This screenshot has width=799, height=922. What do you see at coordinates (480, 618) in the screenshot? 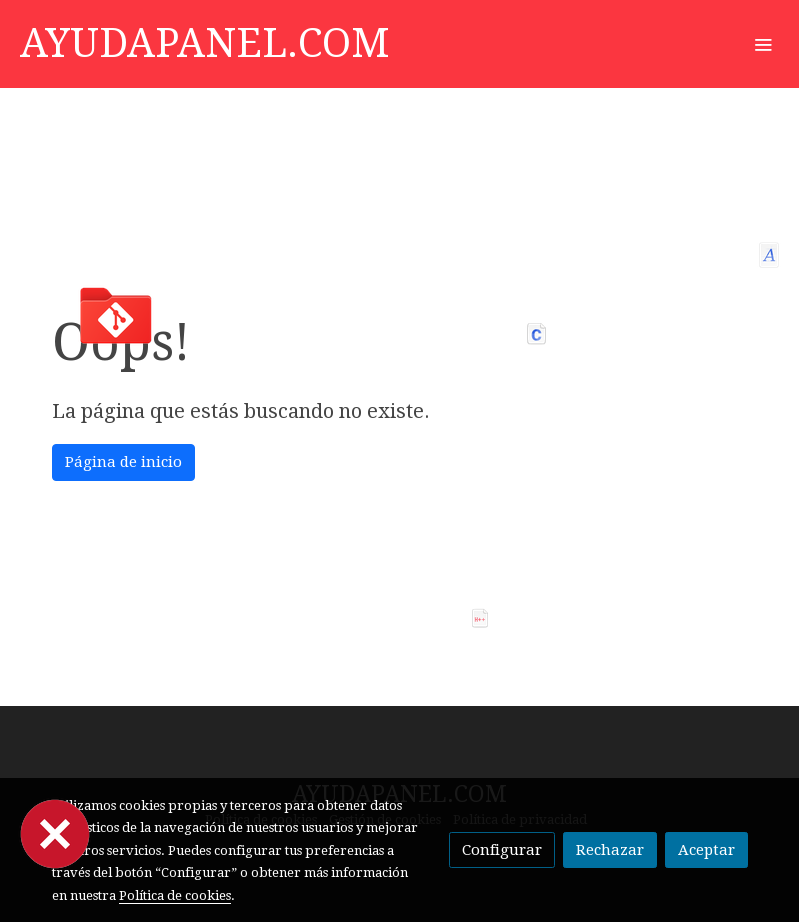
I see `a C++ header file` at bounding box center [480, 618].